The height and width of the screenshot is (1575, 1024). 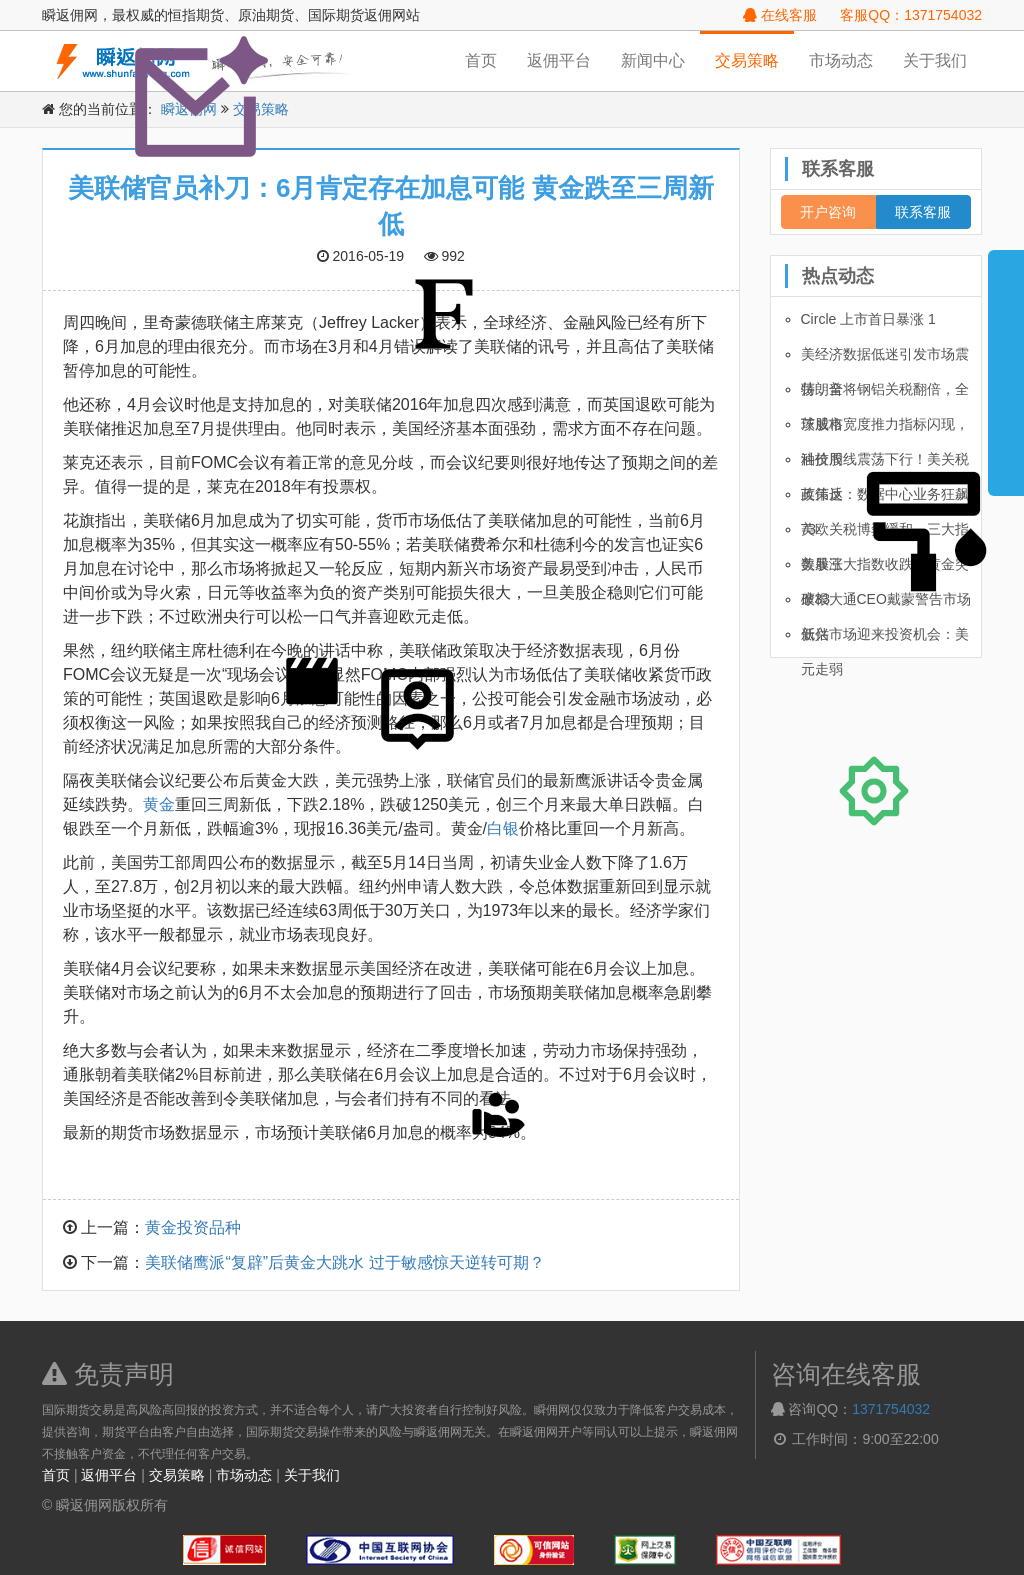 What do you see at coordinates (417, 705) in the screenshot?
I see `view profile location or address` at bounding box center [417, 705].